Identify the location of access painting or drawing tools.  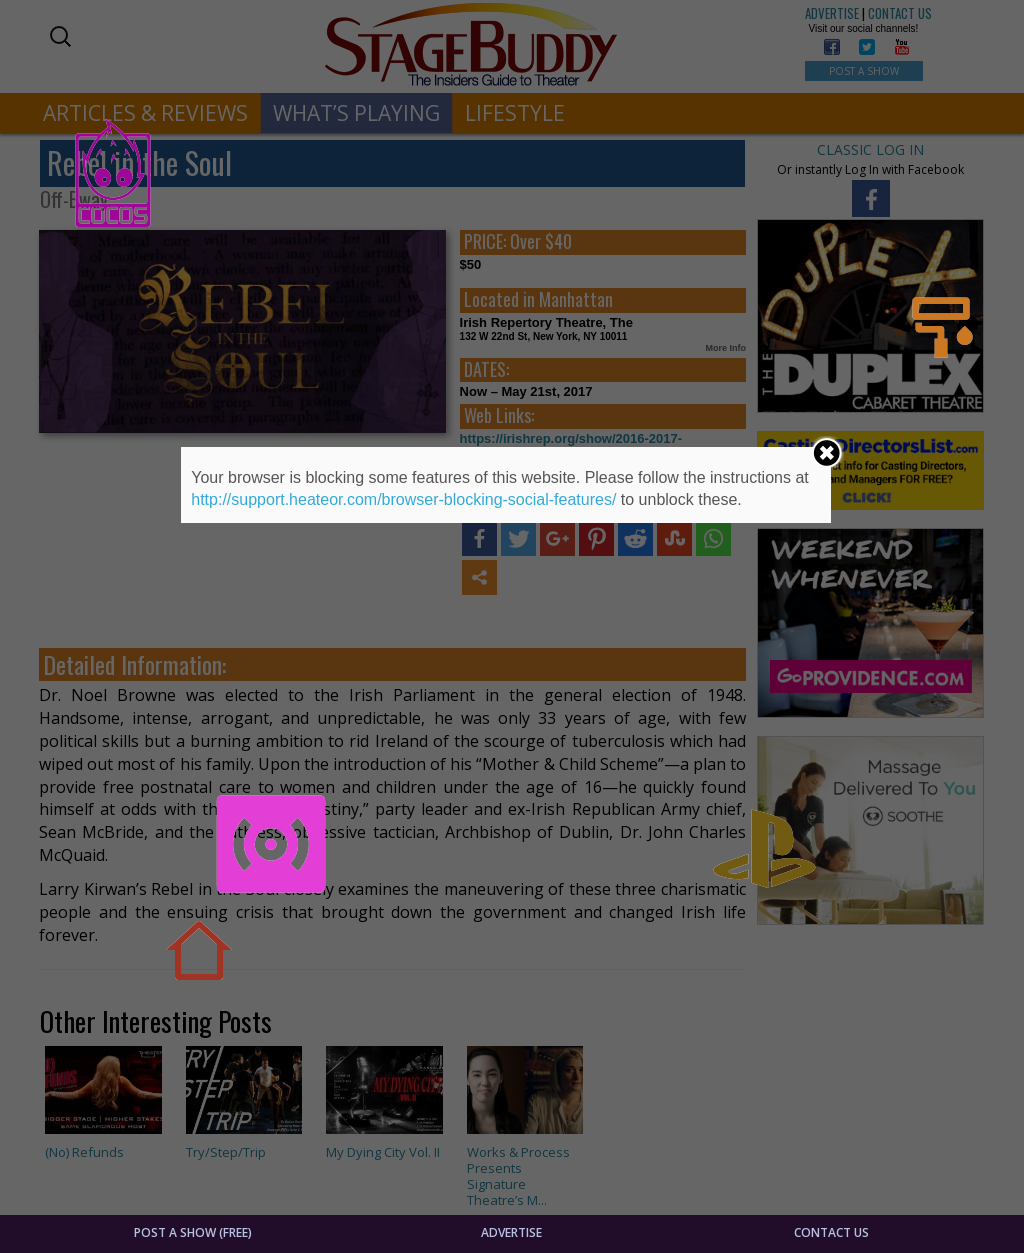
(941, 326).